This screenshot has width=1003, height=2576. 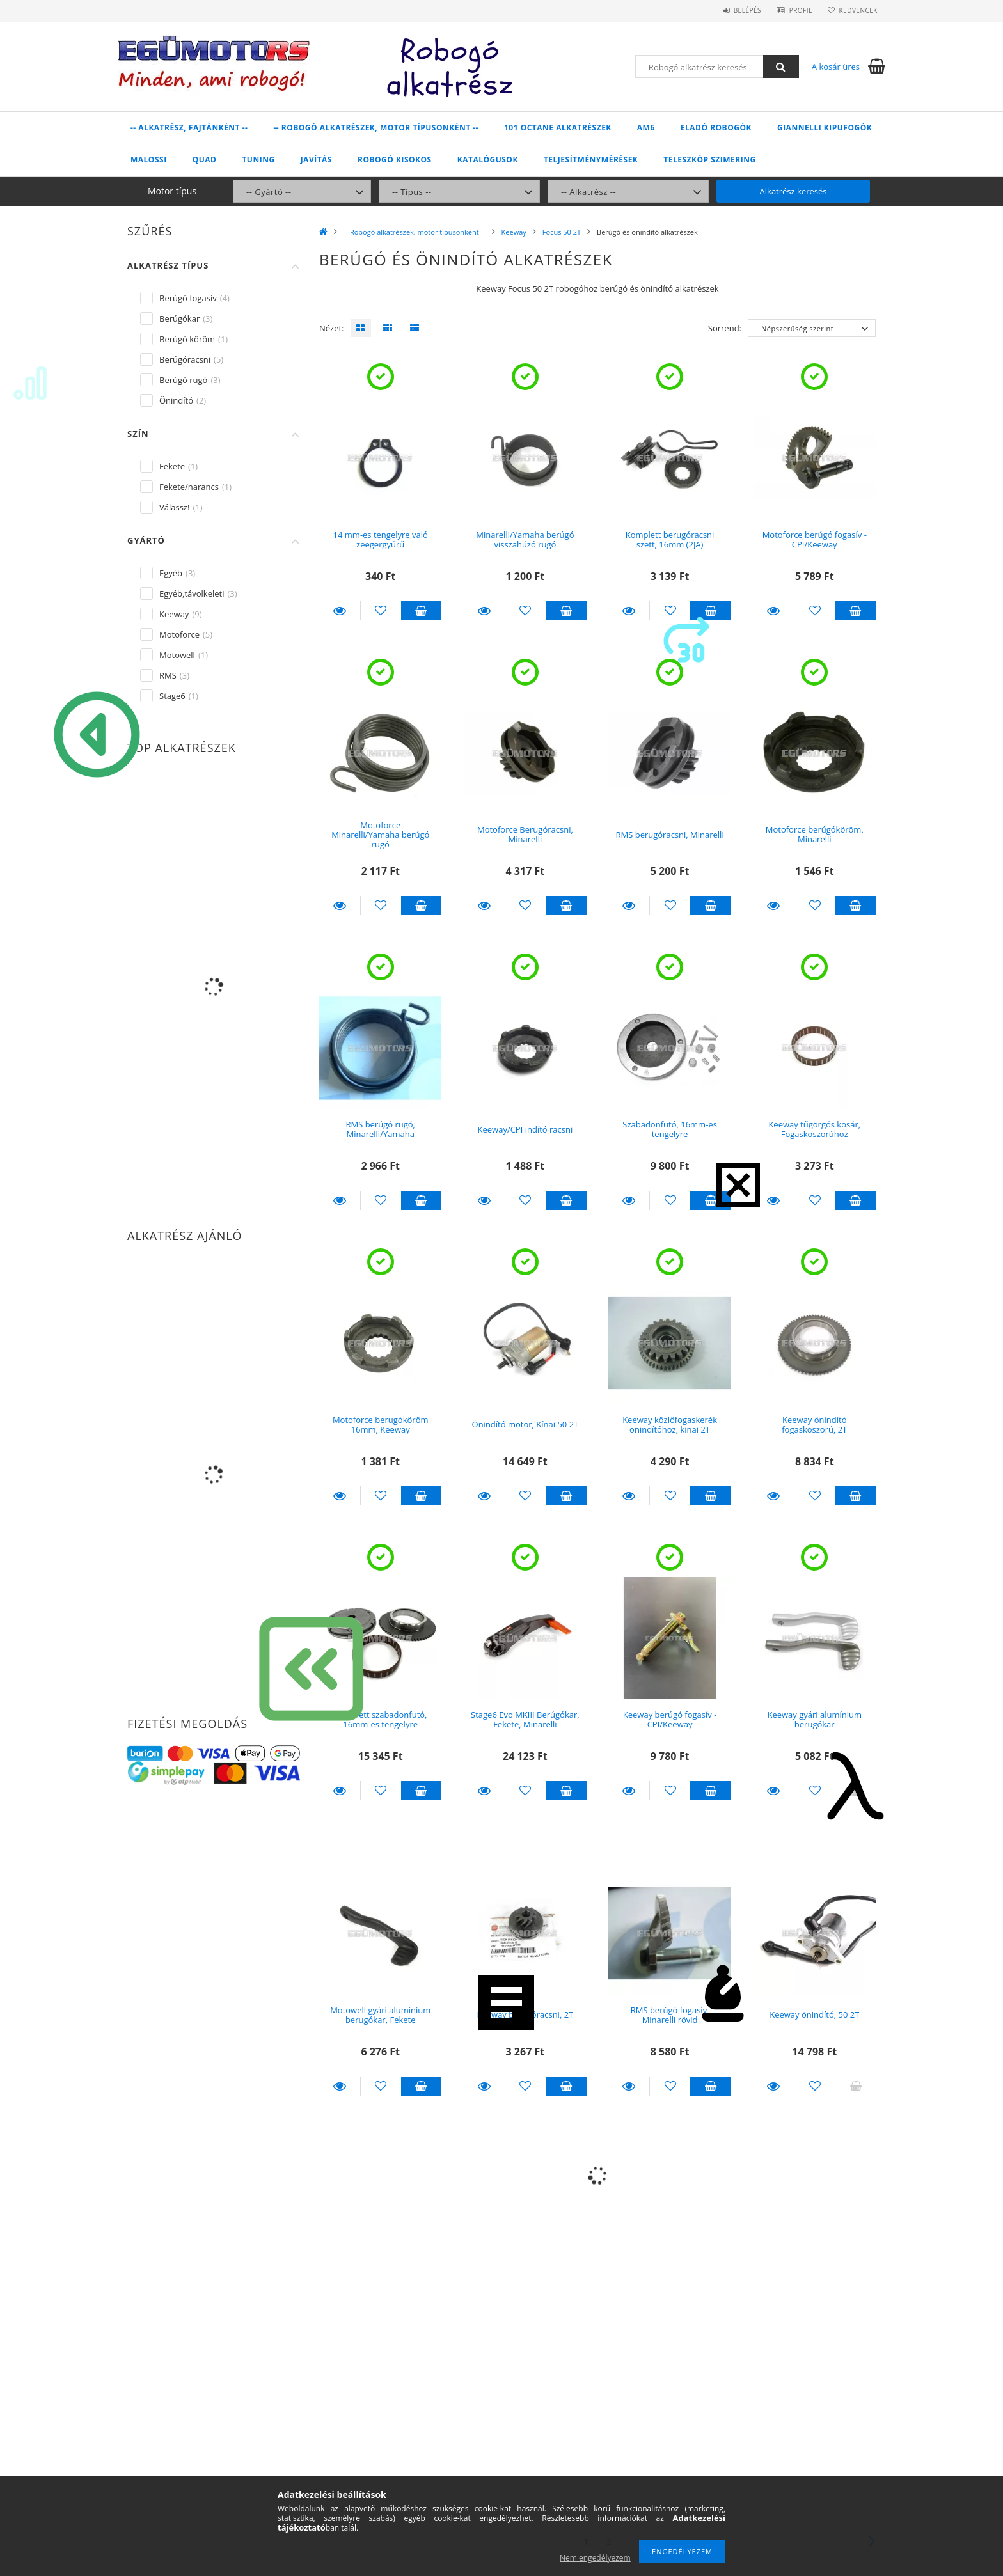 I want to click on access lambda or serverless function settings, so click(x=853, y=1786).